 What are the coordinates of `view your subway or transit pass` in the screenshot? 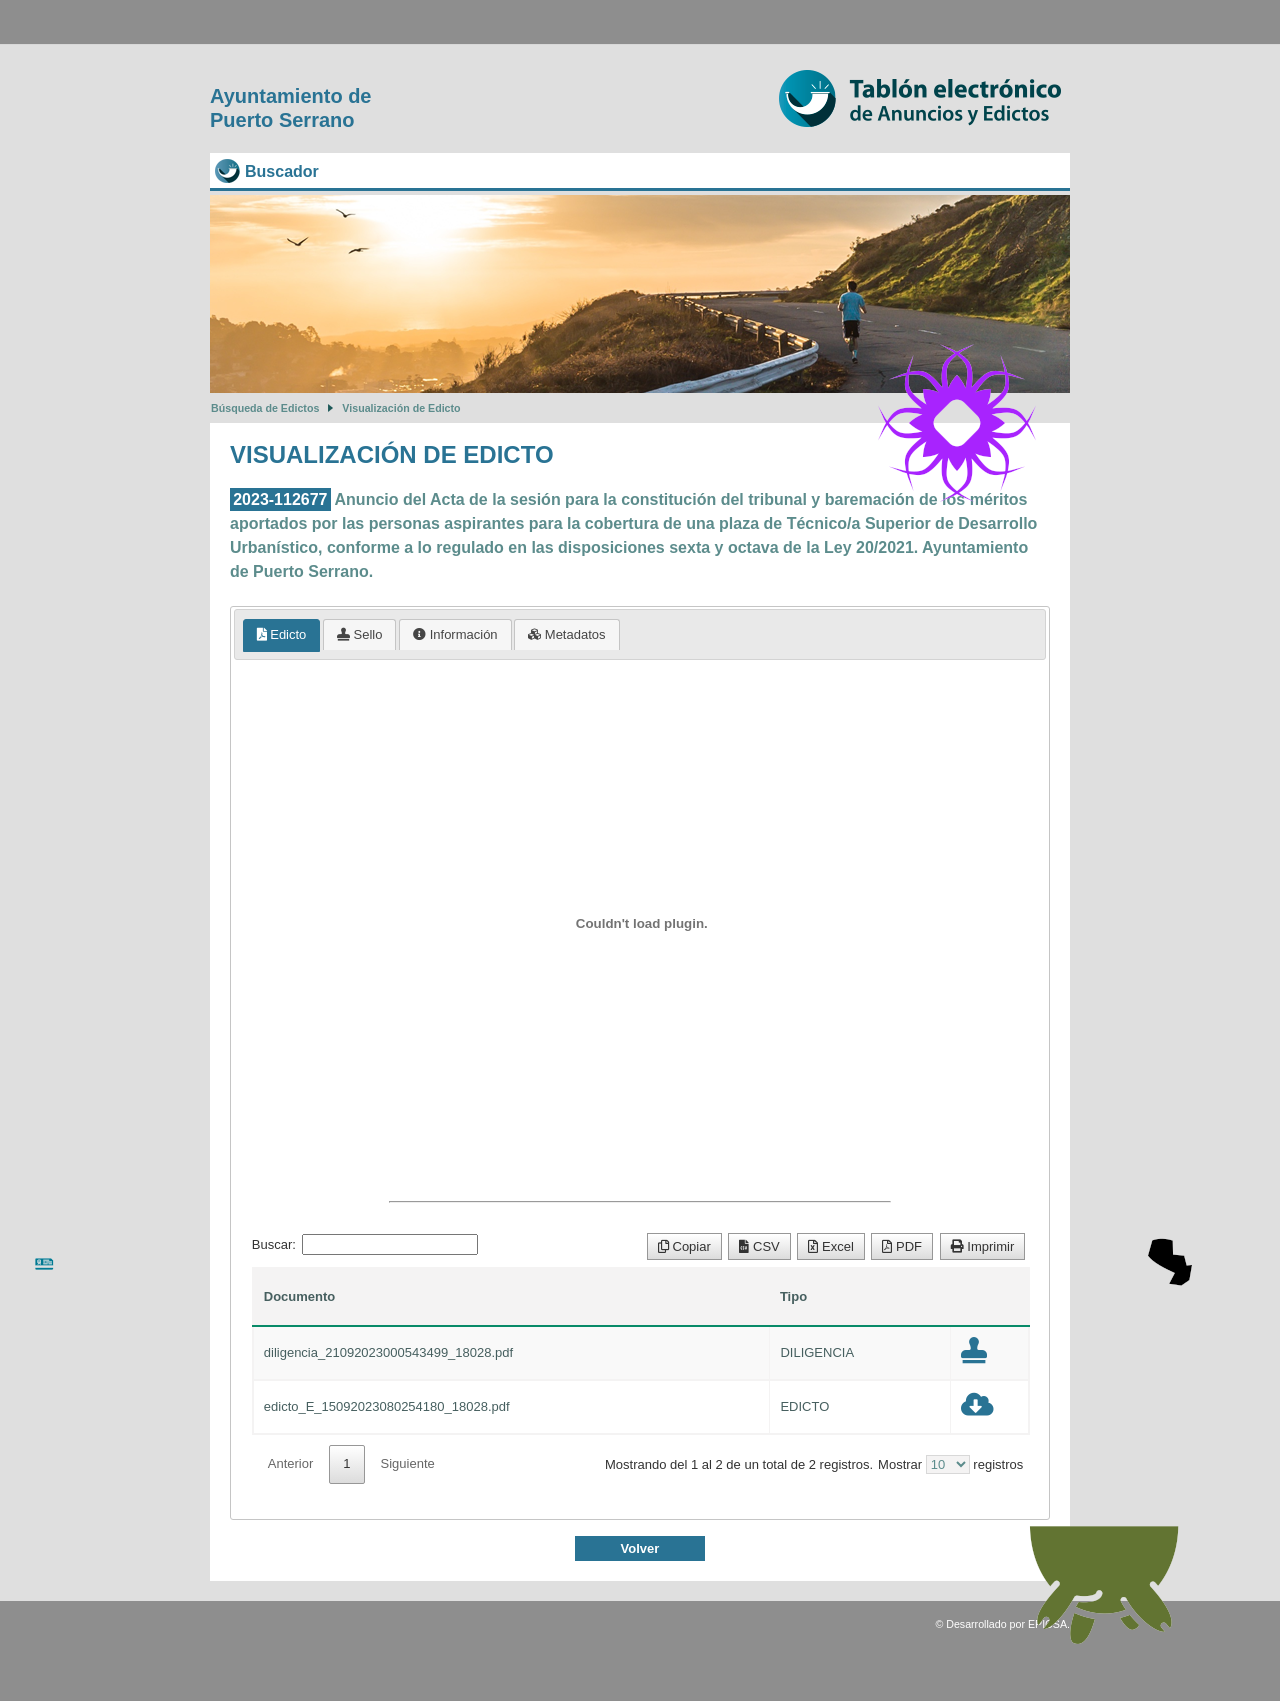 It's located at (44, 1264).